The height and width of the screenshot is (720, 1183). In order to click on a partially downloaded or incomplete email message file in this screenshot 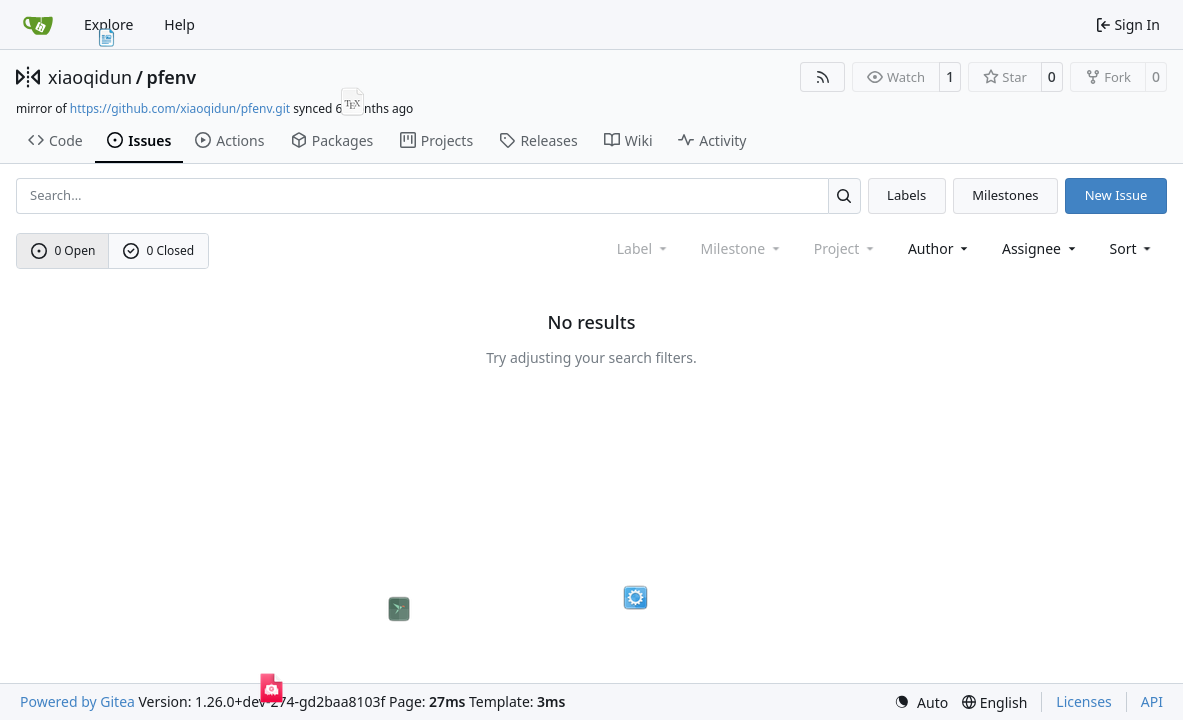, I will do `click(271, 688)`.